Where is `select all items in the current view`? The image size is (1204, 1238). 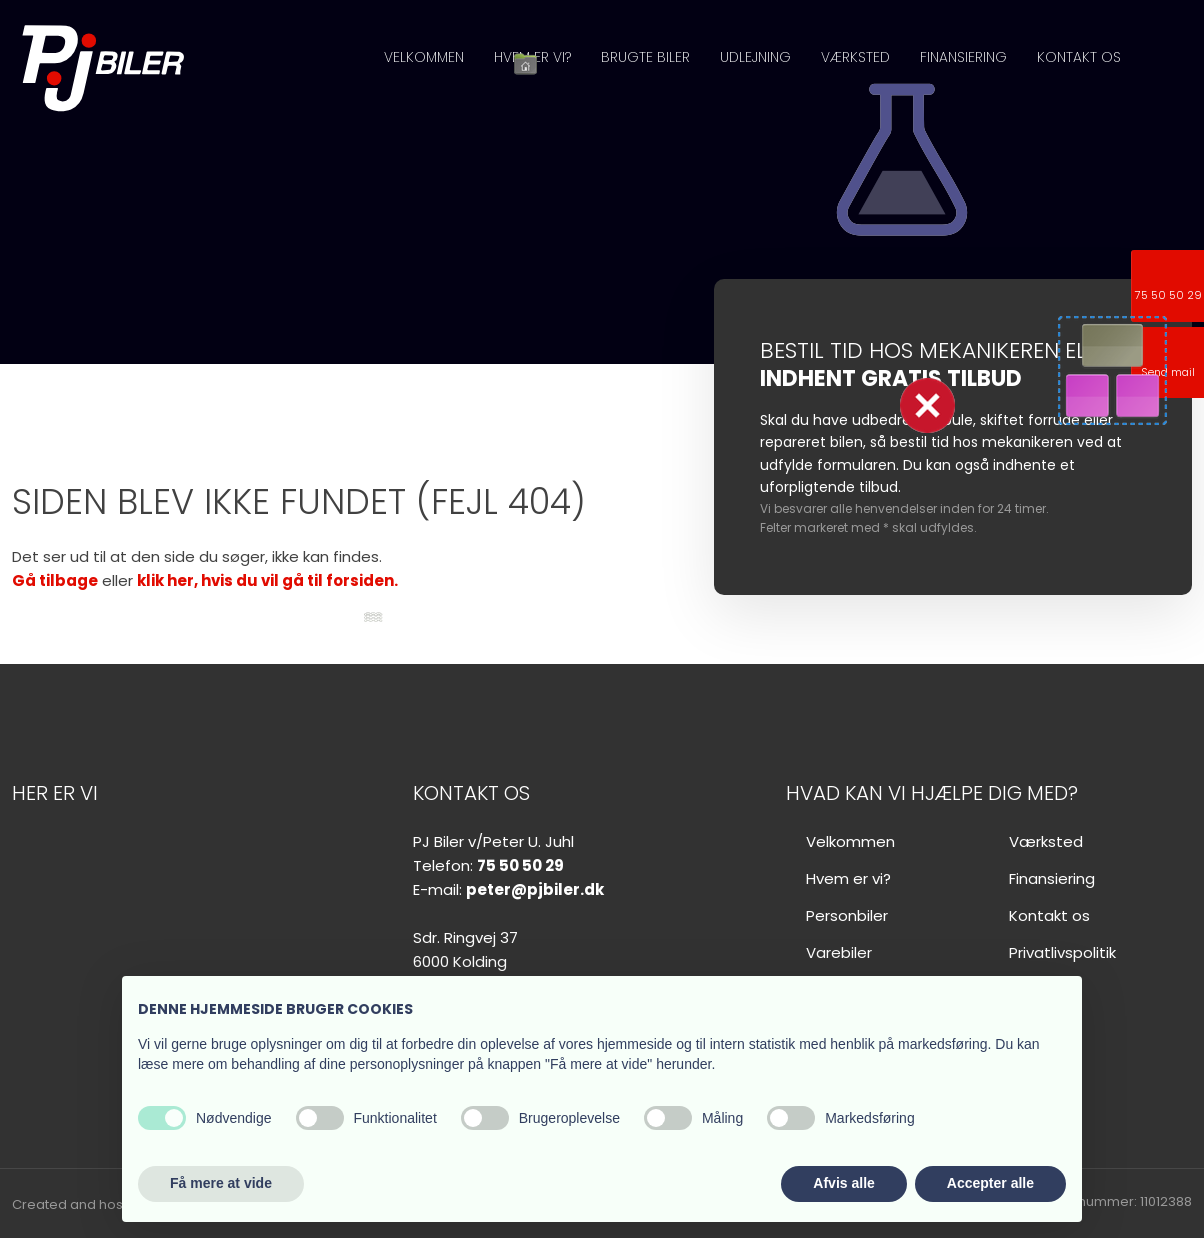 select all items in the current view is located at coordinates (1112, 370).